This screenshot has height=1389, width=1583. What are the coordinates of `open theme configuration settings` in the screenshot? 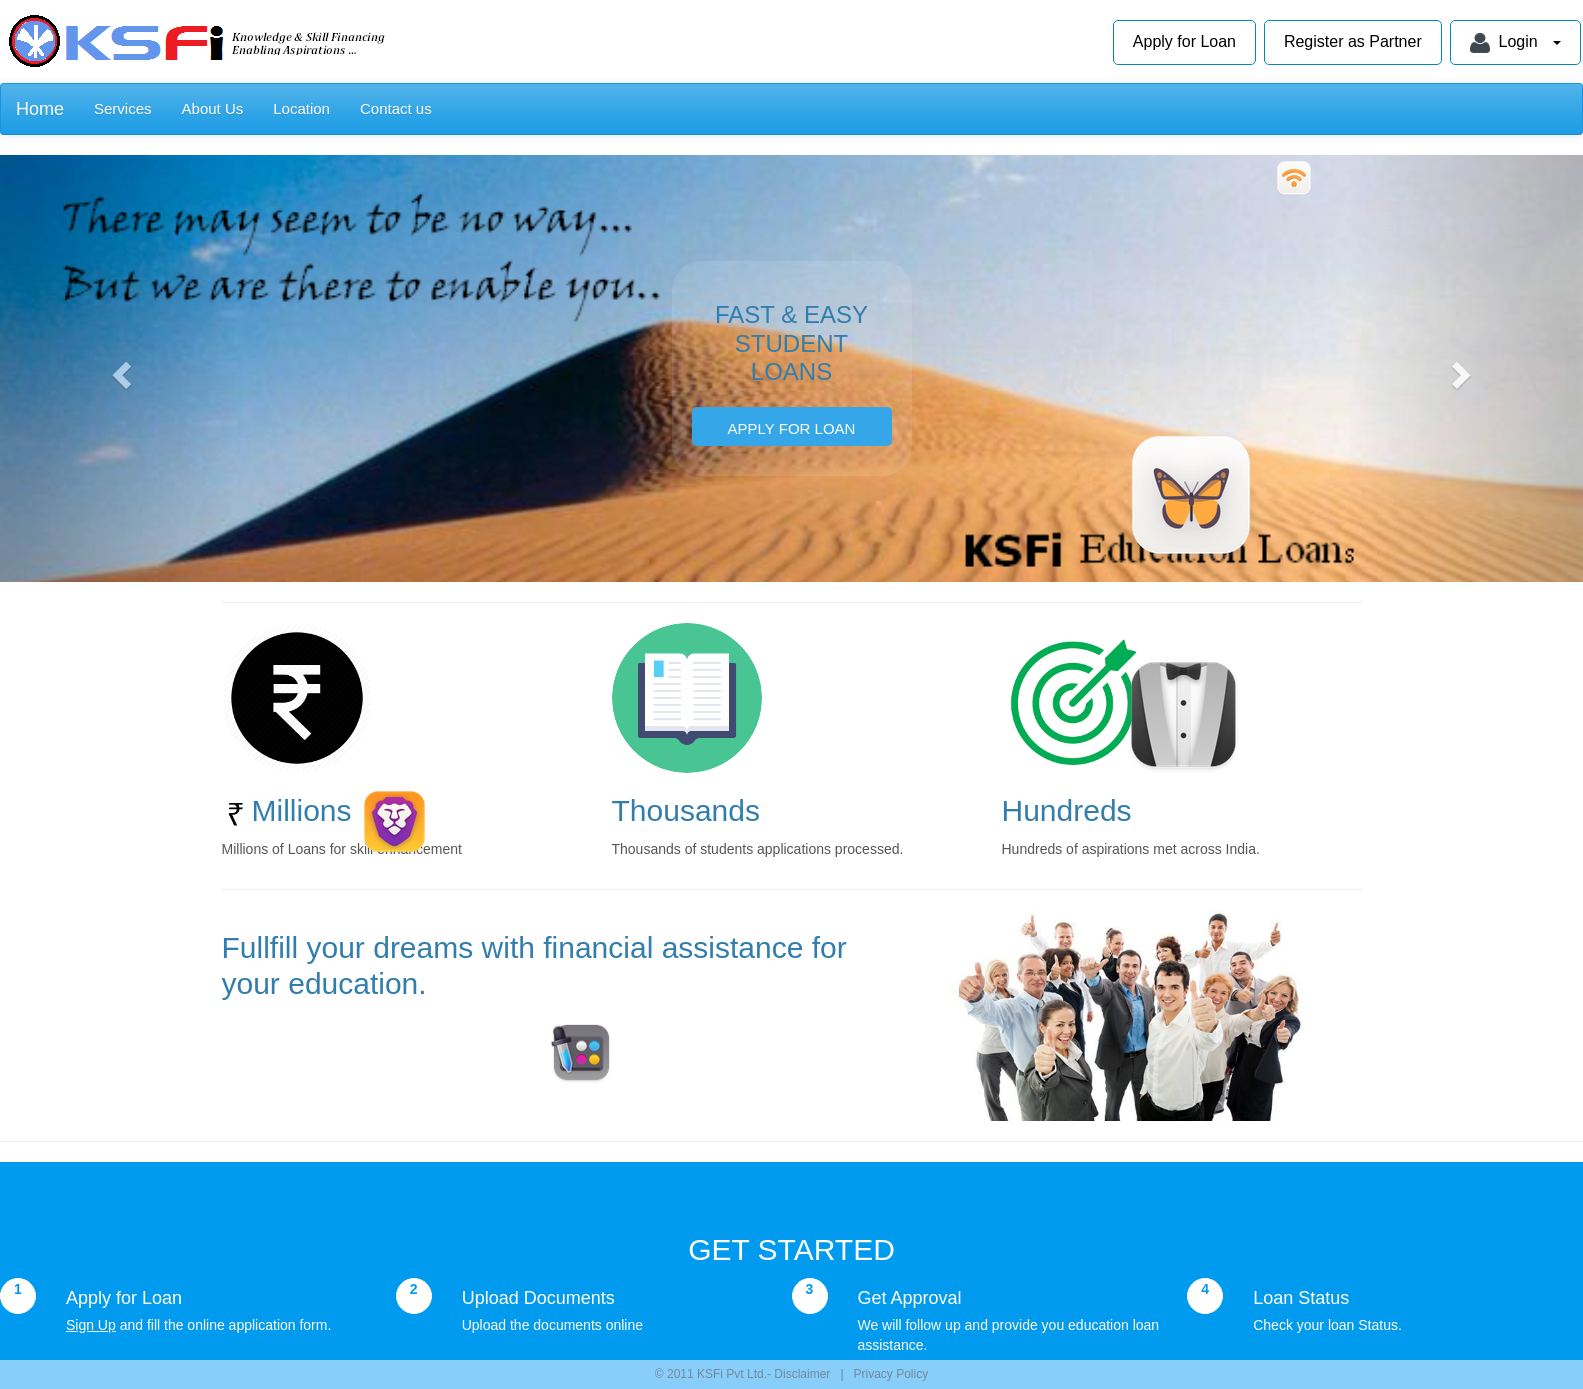 It's located at (1183, 714).